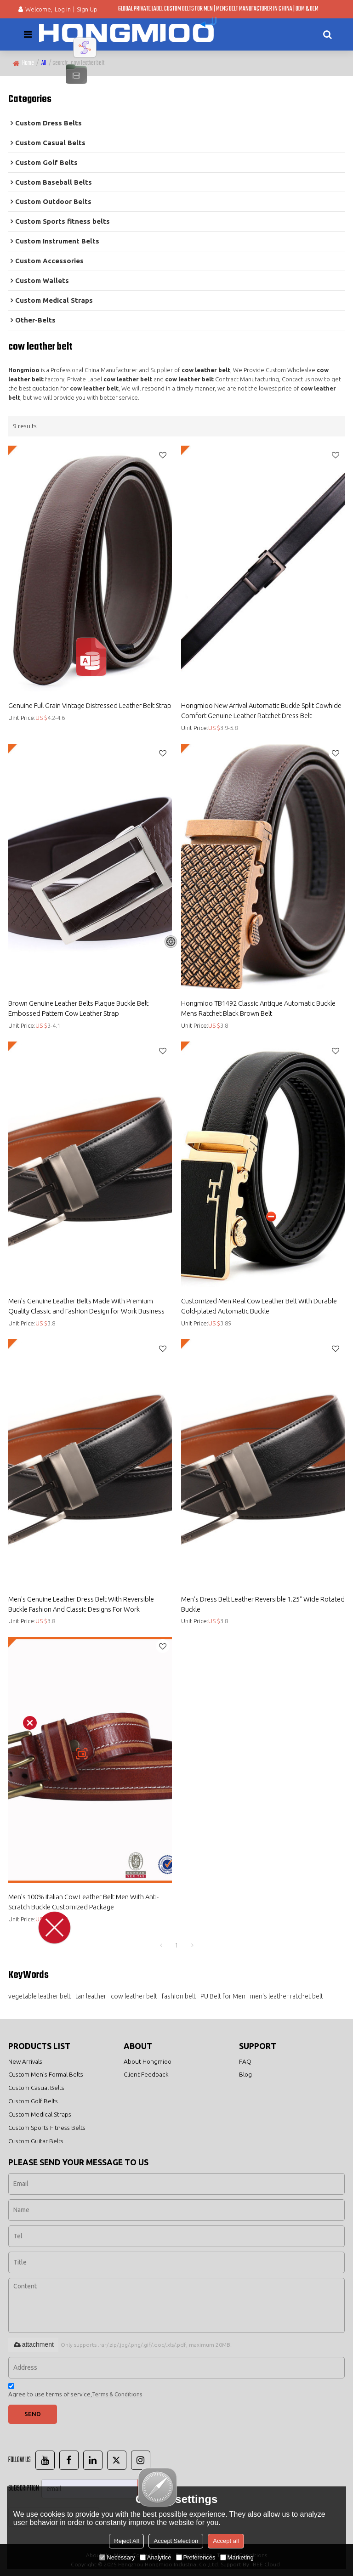  What do you see at coordinates (208, 21) in the screenshot?
I see `reply to all recipients of an email` at bounding box center [208, 21].